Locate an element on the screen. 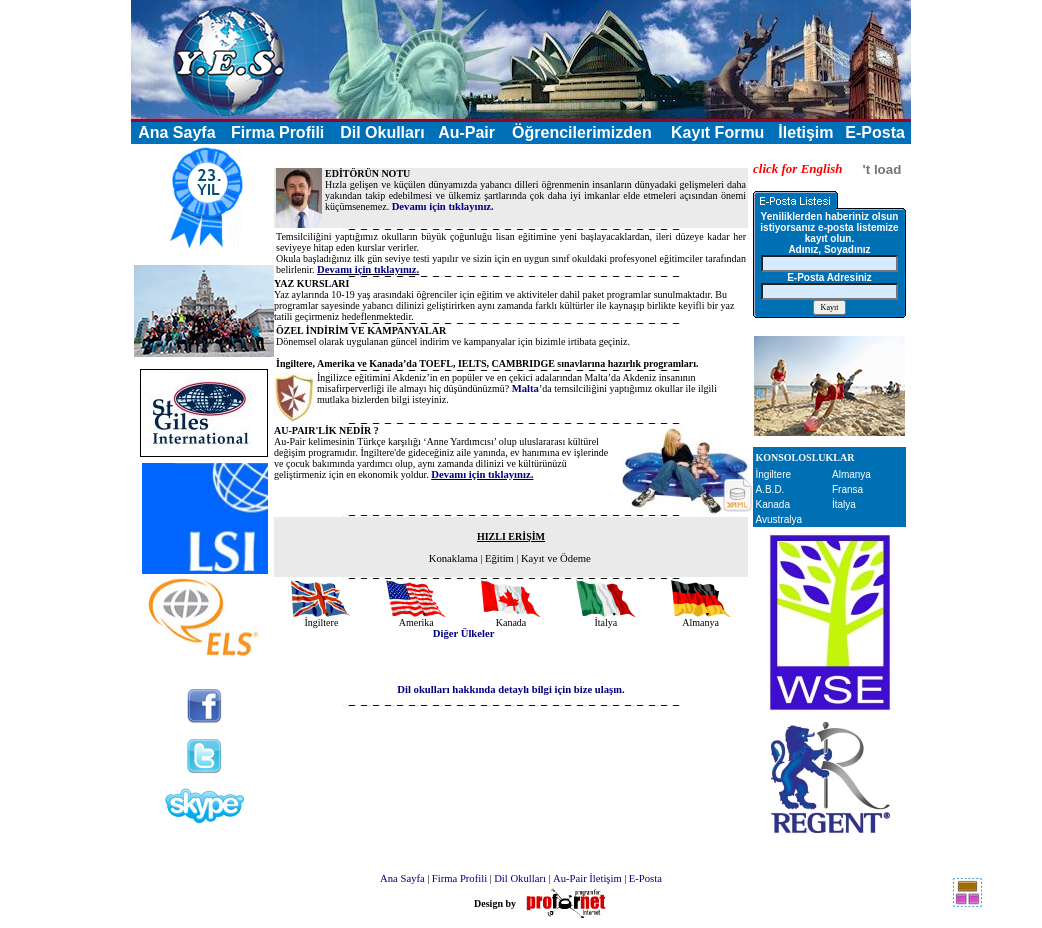  a yaml configuration file is located at coordinates (737, 494).